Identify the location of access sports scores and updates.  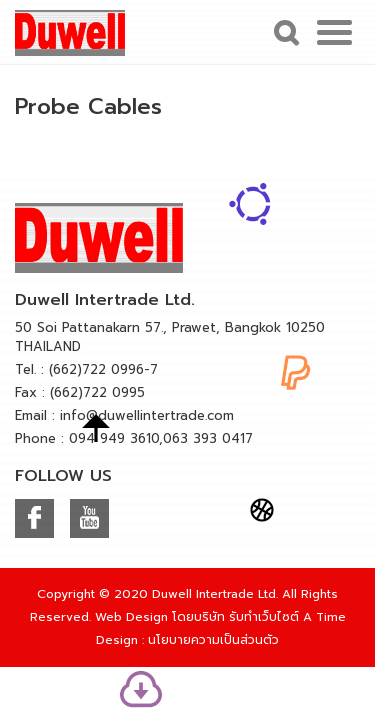
(262, 510).